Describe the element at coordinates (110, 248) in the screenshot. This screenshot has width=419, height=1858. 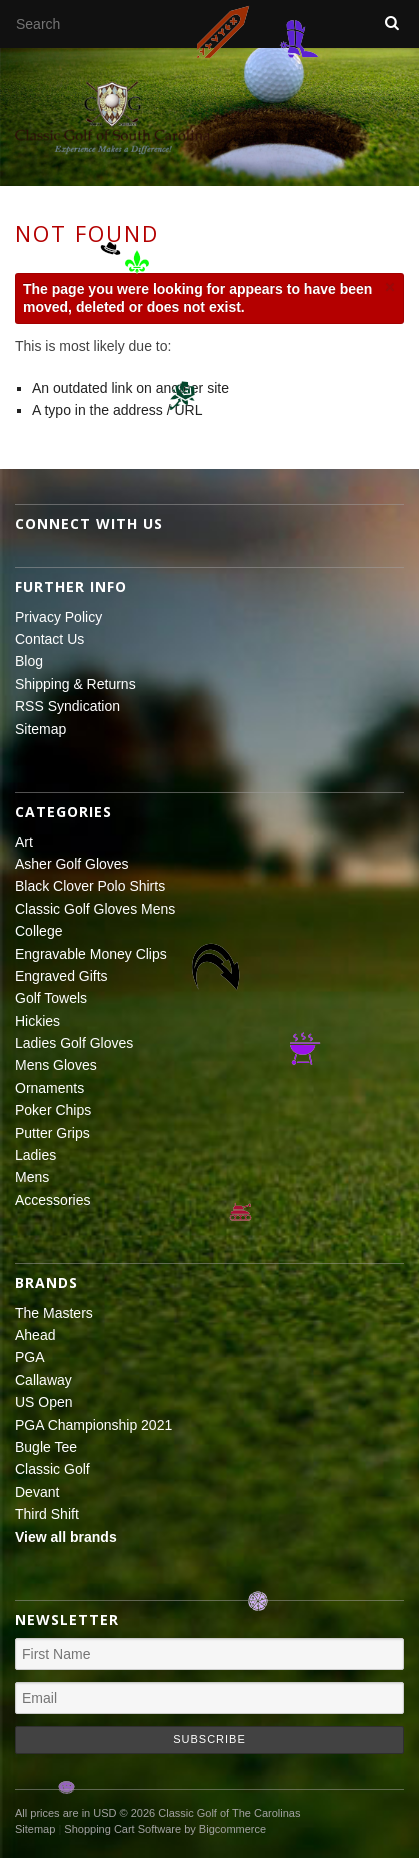
I see `select a detective or spy character` at that location.